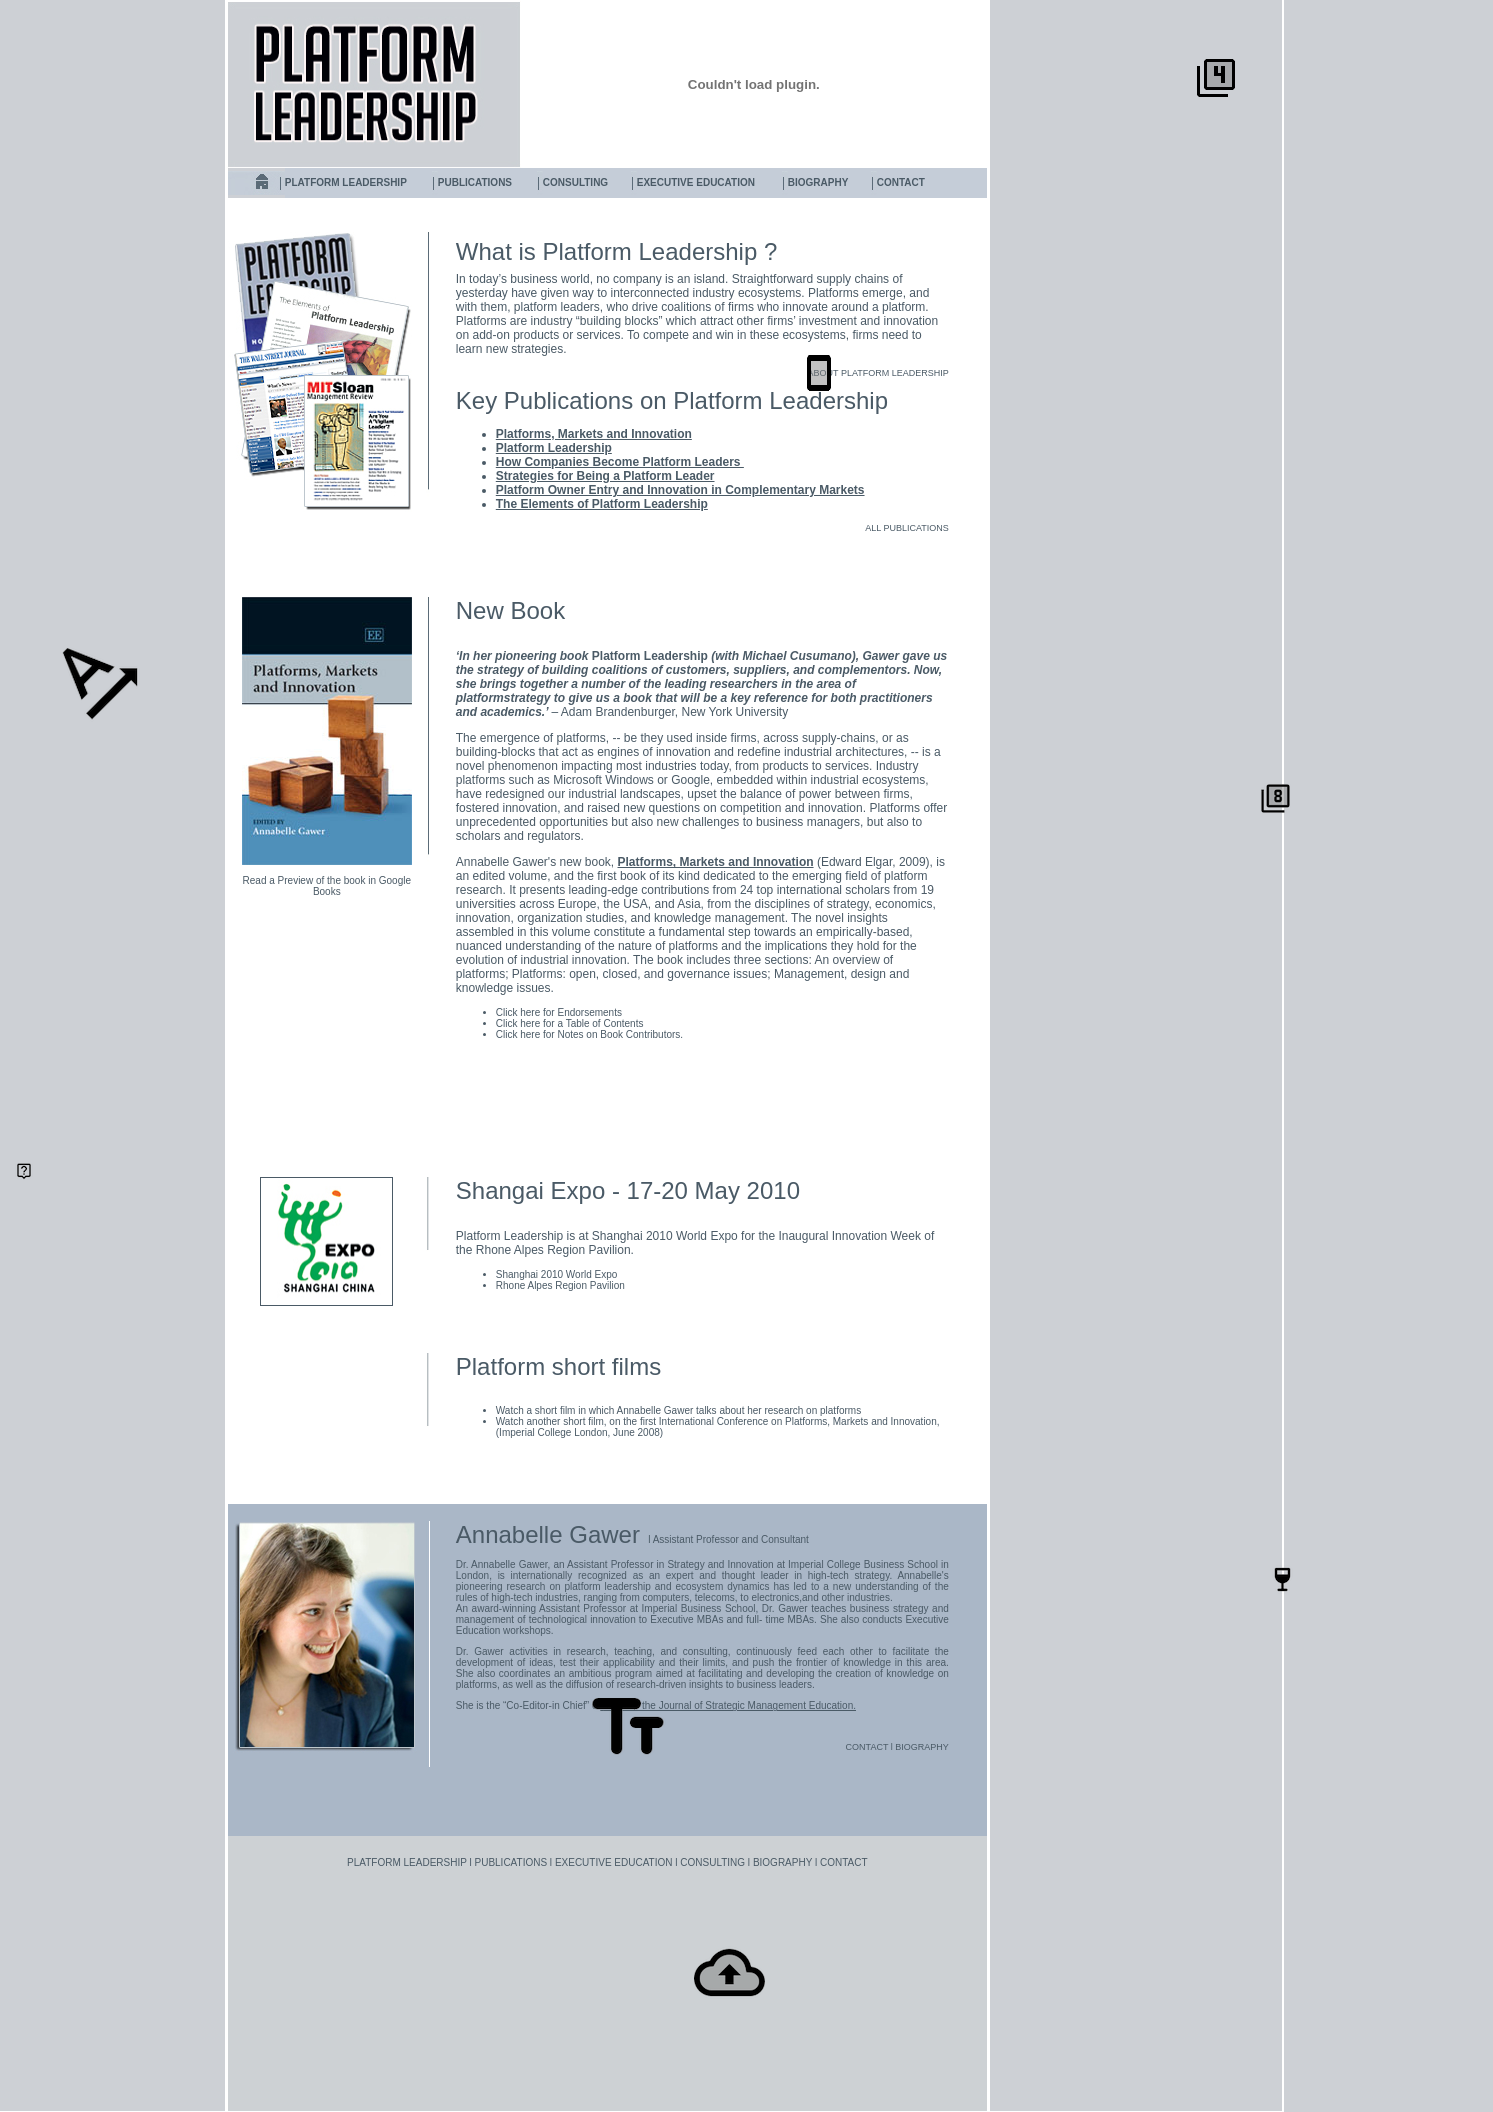 This screenshot has width=1493, height=2112. What do you see at coordinates (1275, 798) in the screenshot?
I see `view photo filter number 8` at bounding box center [1275, 798].